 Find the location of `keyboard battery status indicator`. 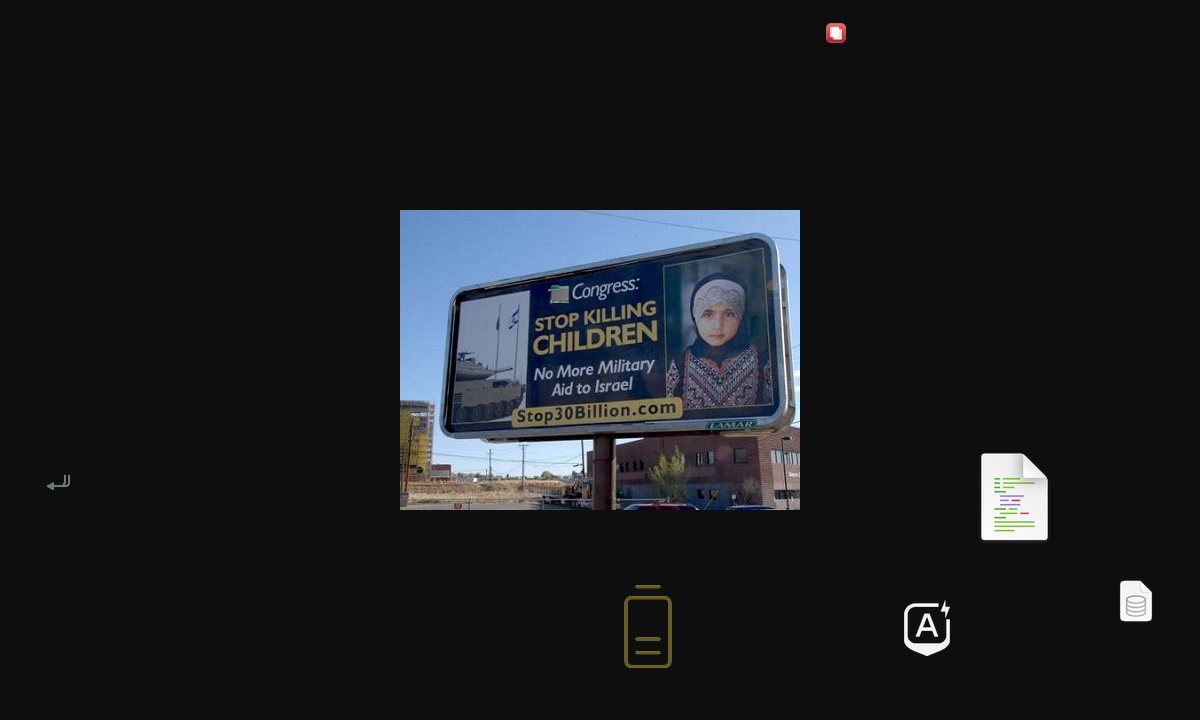

keyboard battery status indicator is located at coordinates (927, 628).